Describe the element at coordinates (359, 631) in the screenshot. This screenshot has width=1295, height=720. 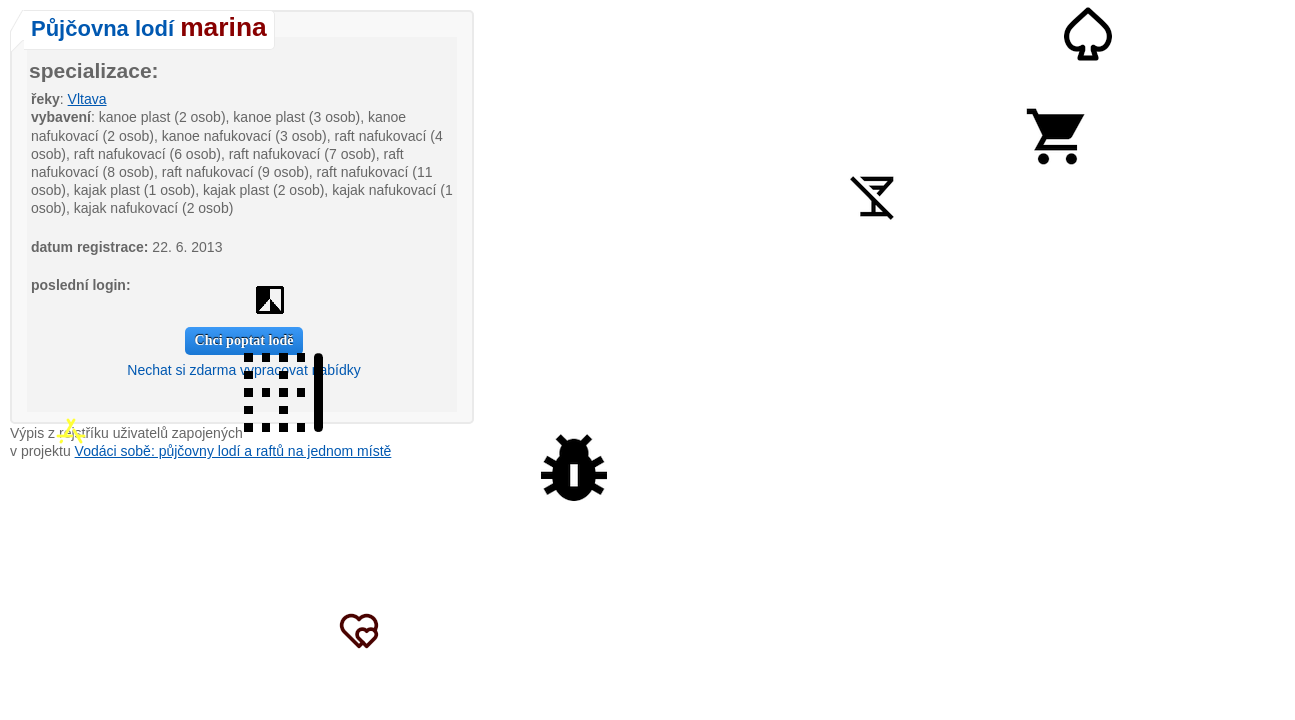
I see `view liked or favorited items` at that location.